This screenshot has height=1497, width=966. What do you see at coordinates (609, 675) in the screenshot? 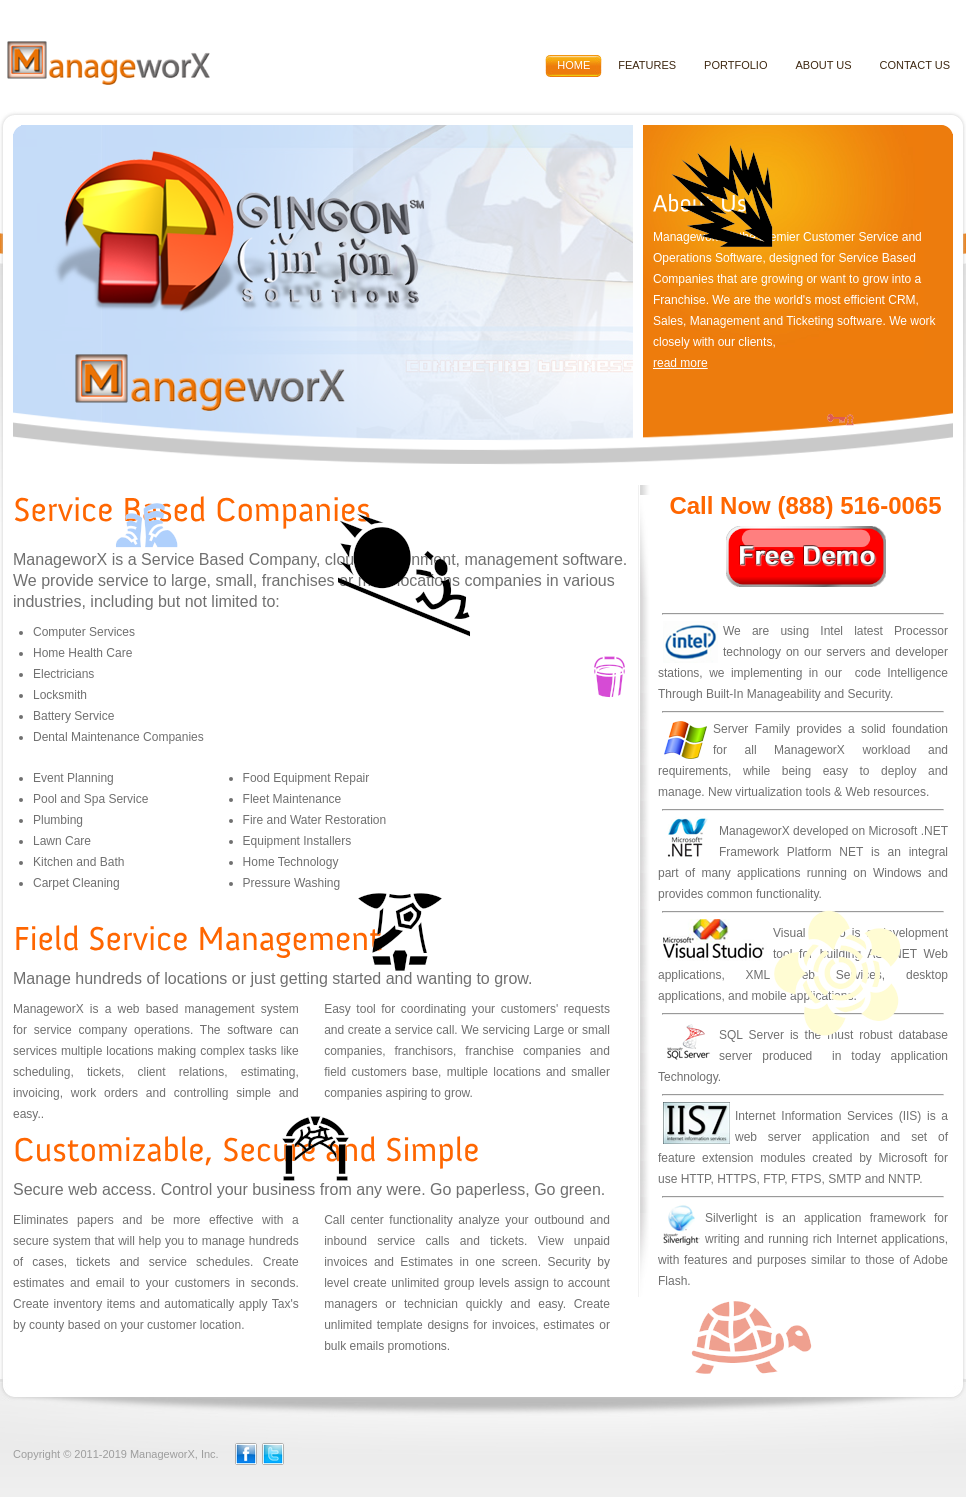
I see `a bucket or container item in game inventory` at bounding box center [609, 675].